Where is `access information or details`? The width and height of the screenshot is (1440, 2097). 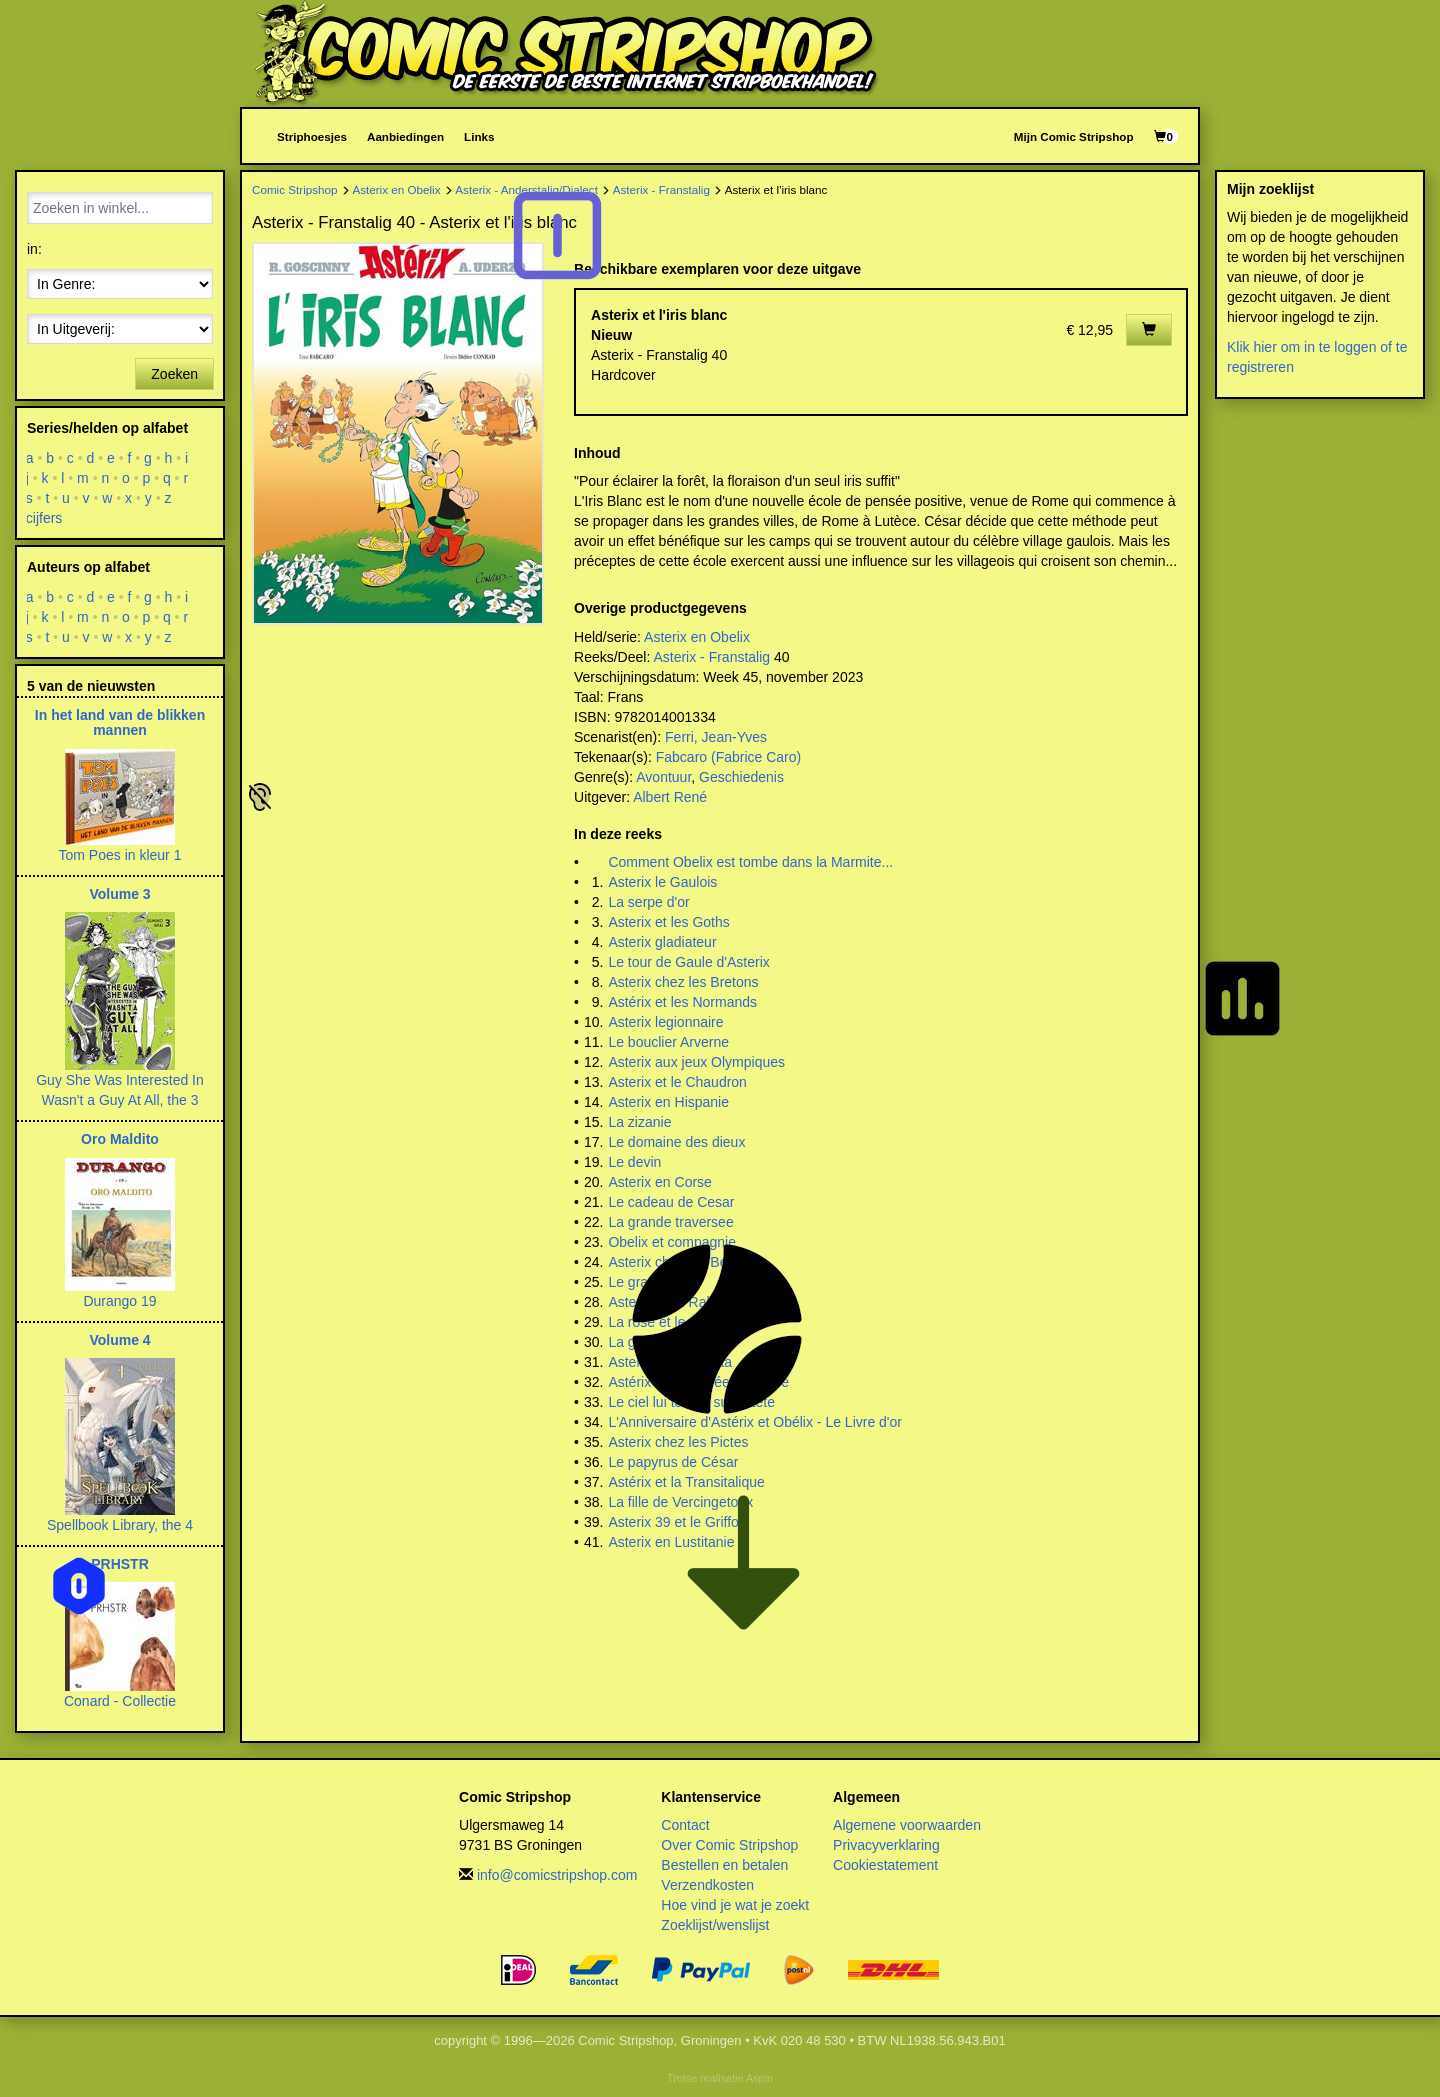 access information or details is located at coordinates (557, 235).